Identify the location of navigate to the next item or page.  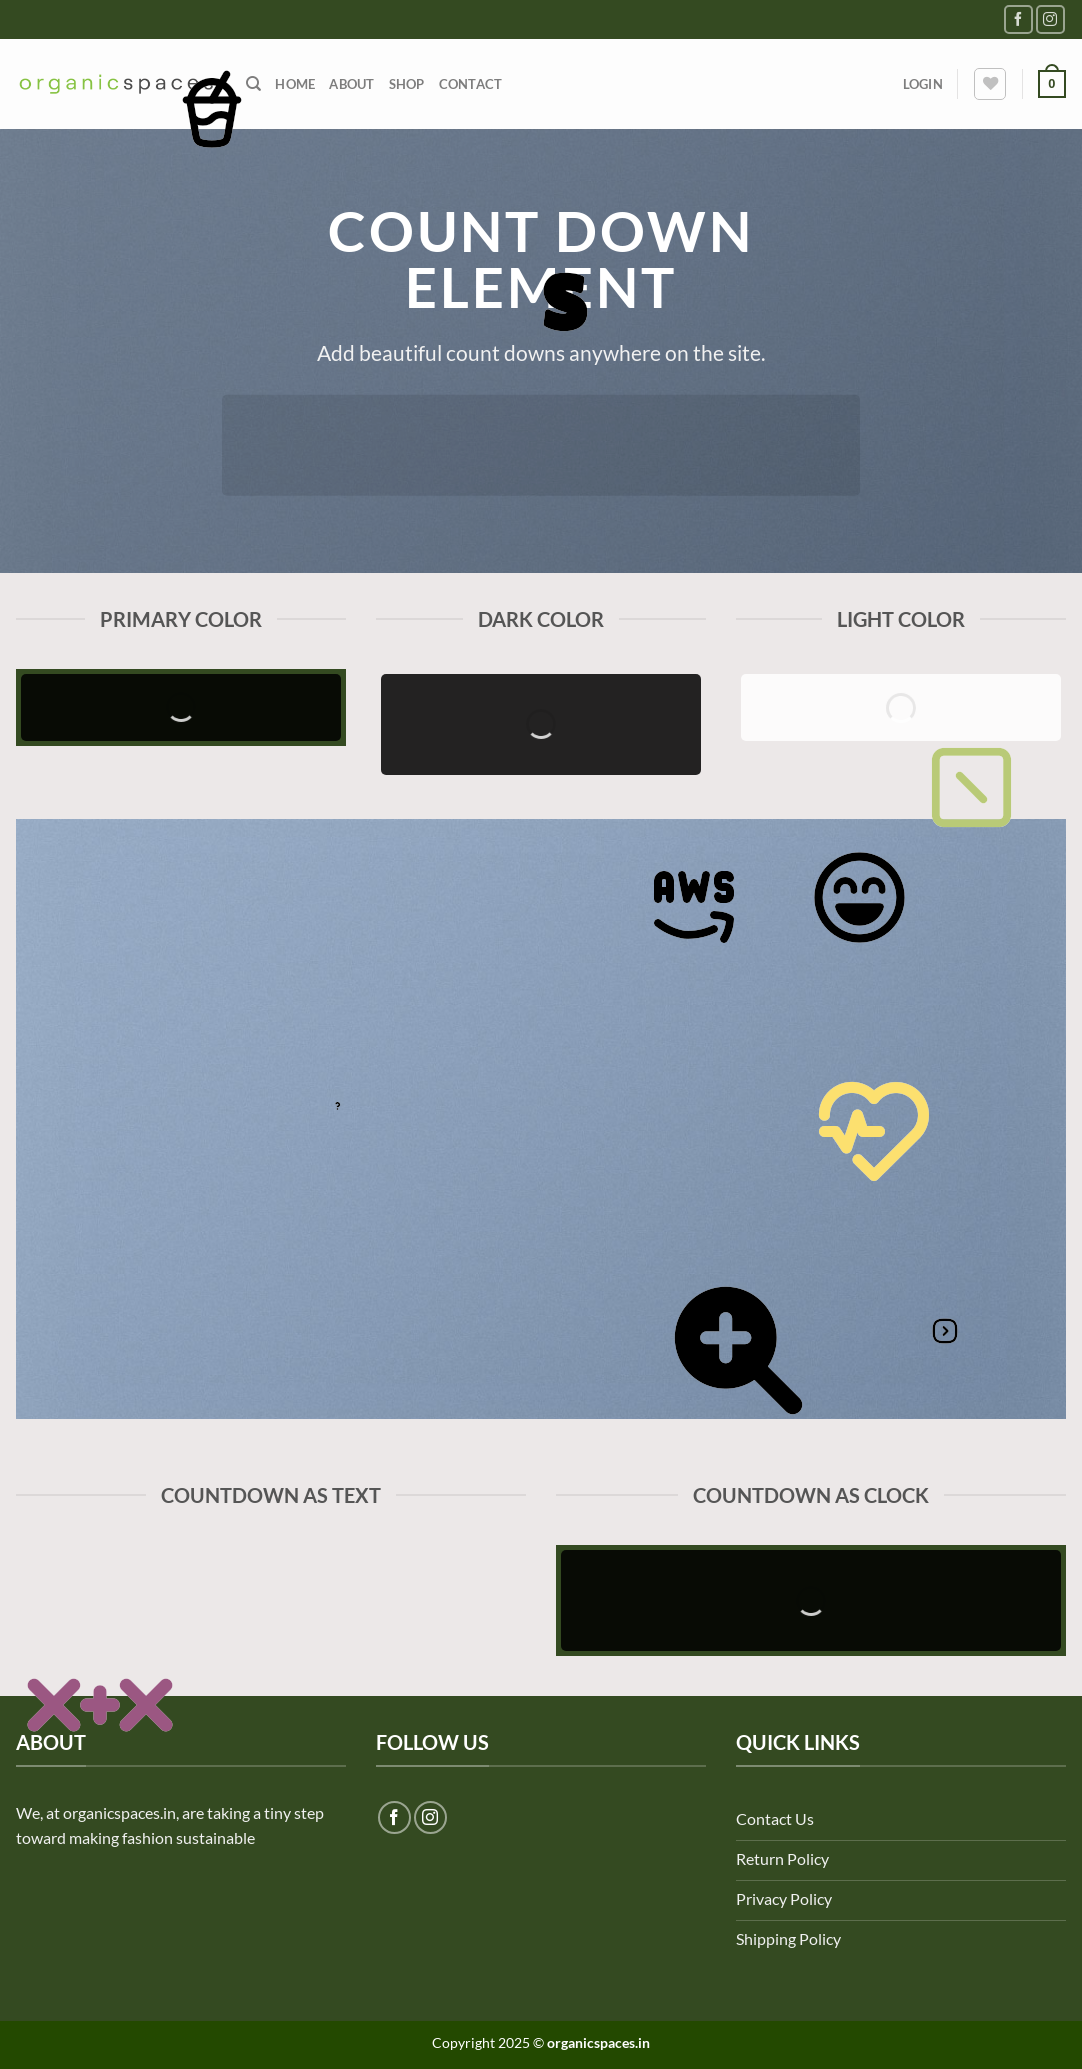
(945, 1331).